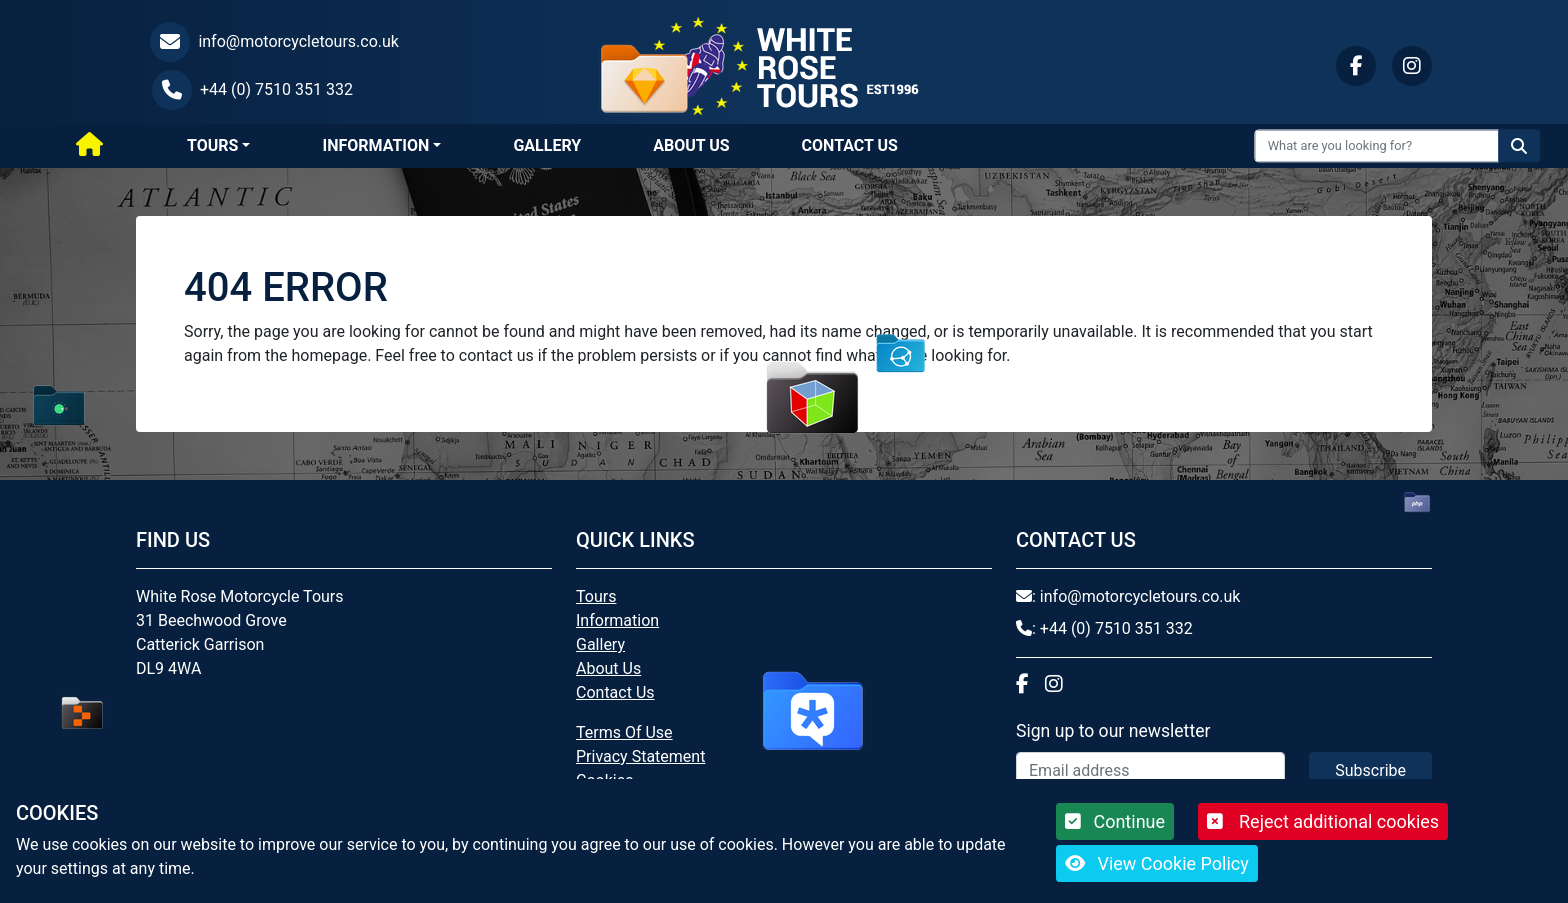 The width and height of the screenshot is (1568, 903). I want to click on open folder containing php files, so click(1417, 503).